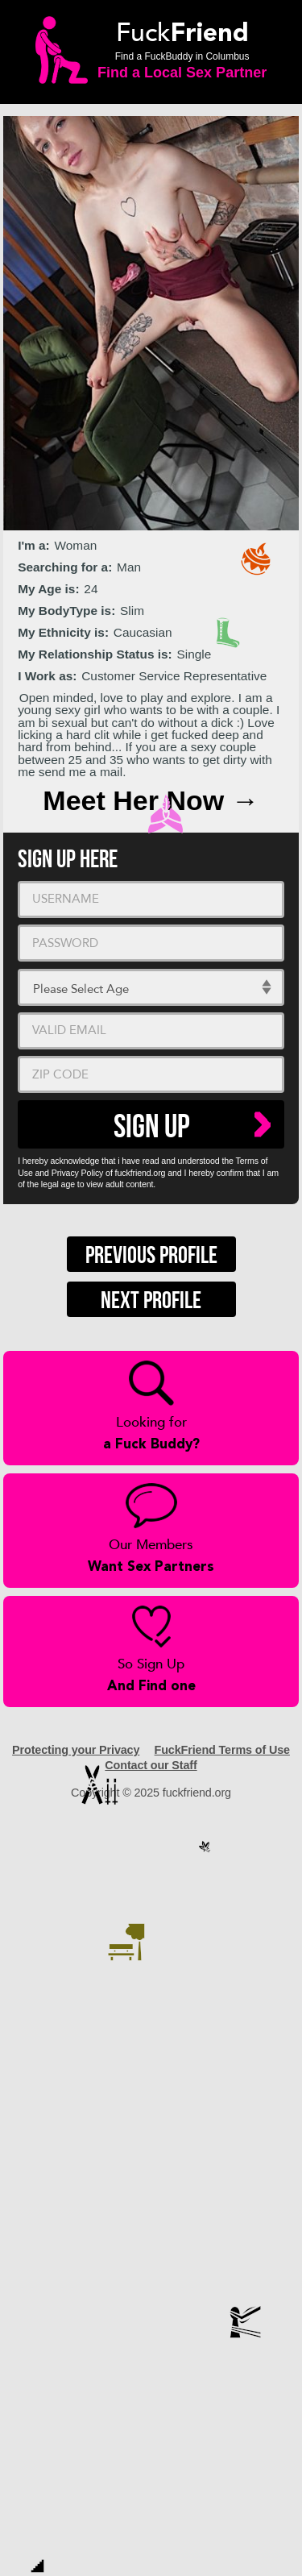  What do you see at coordinates (126, 1942) in the screenshot?
I see `find nearby parks or rest areas` at bounding box center [126, 1942].